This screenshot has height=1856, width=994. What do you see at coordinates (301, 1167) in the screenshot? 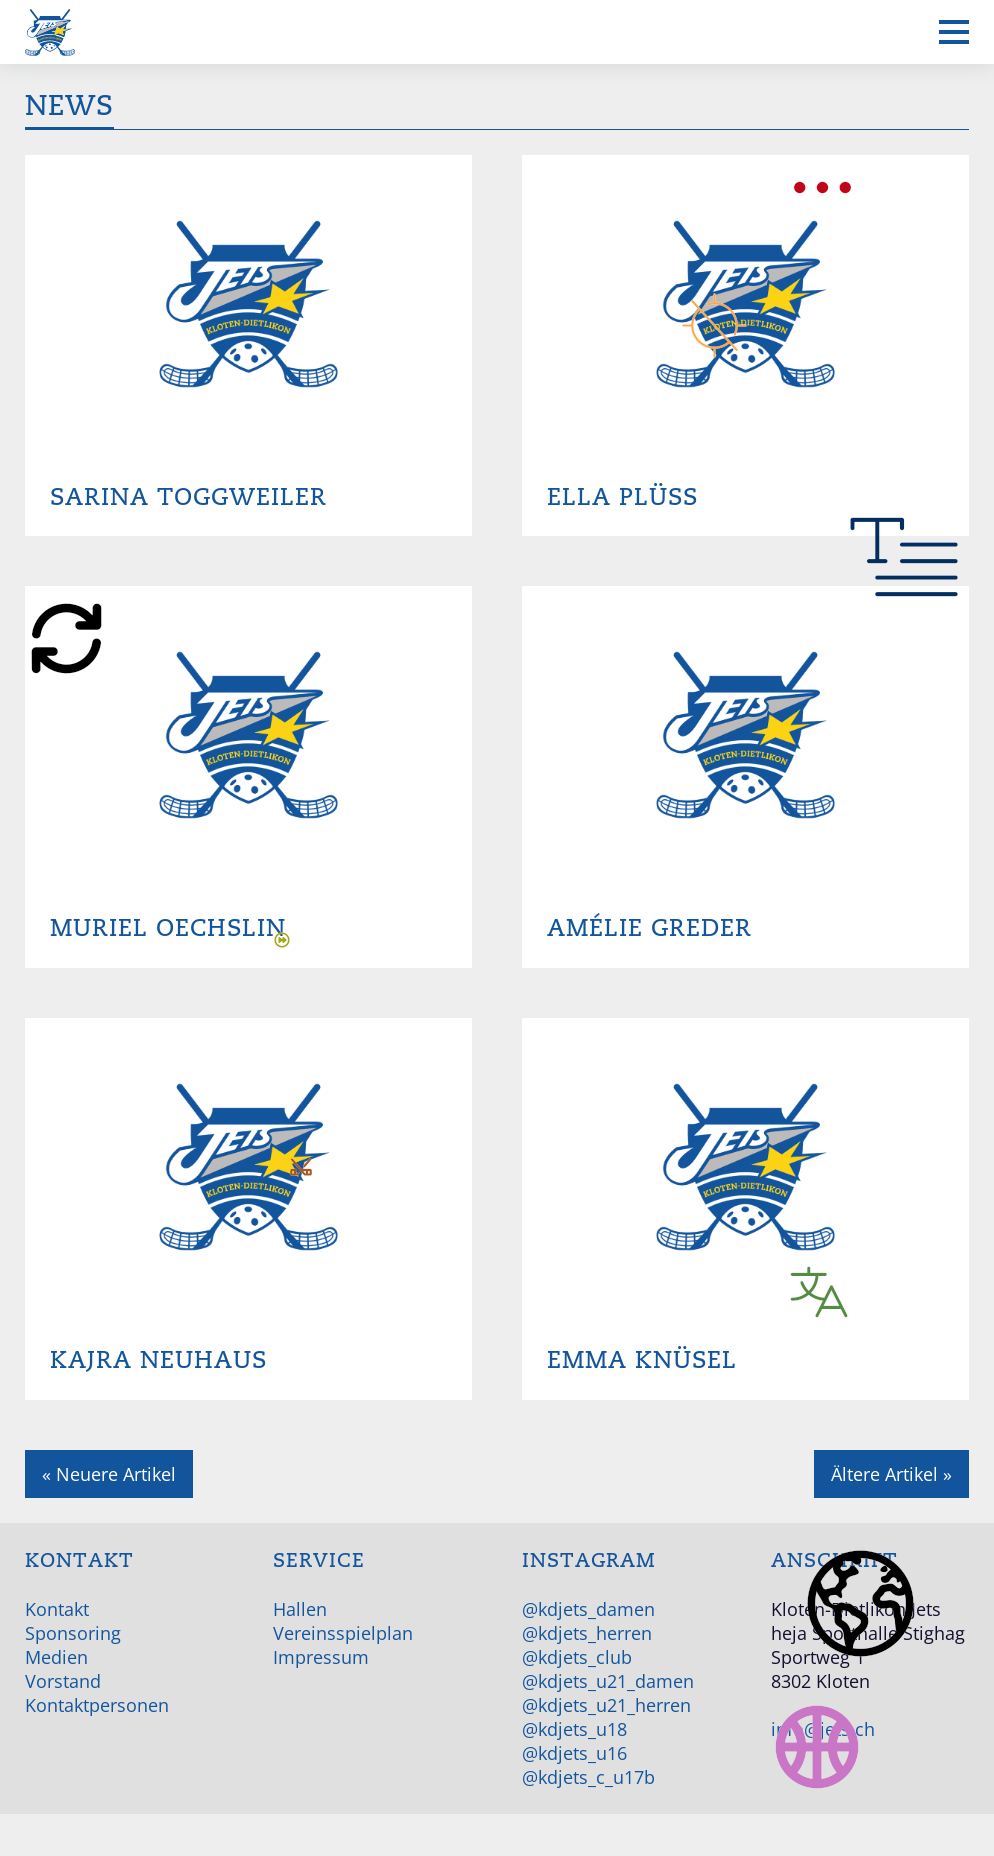
I see `view hockey scores or stats` at bounding box center [301, 1167].